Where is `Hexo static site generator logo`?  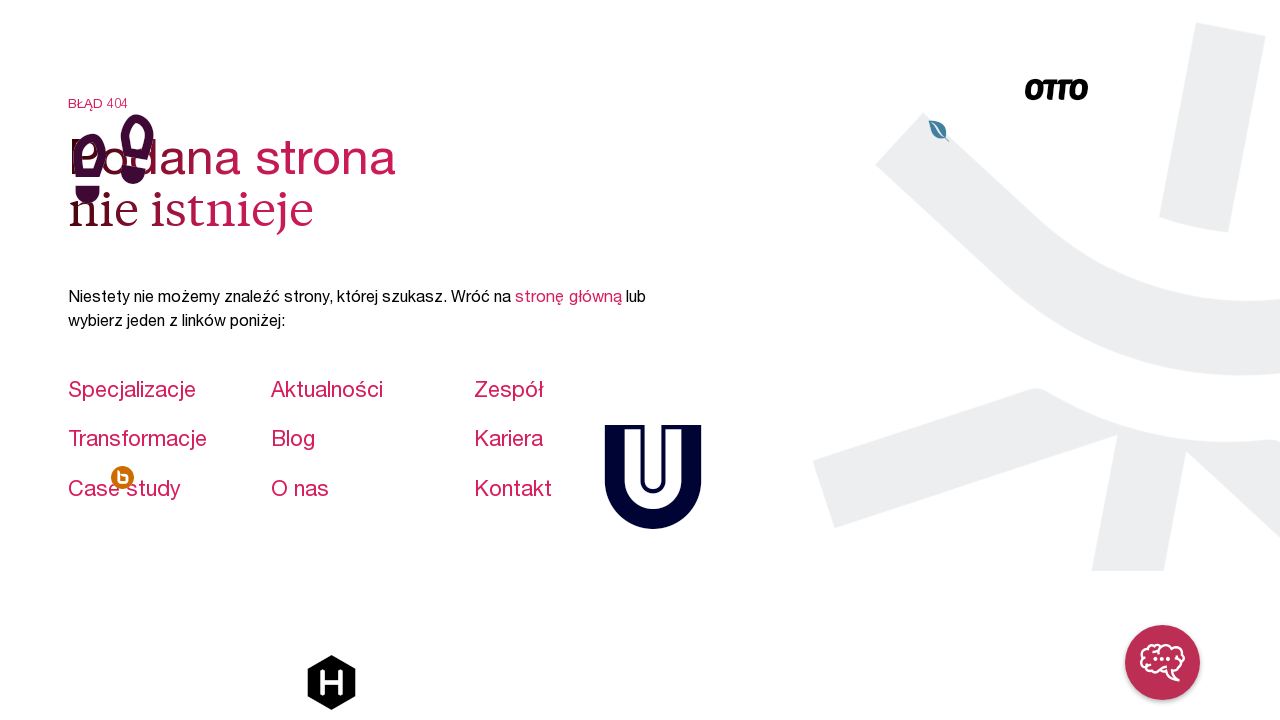
Hexo static site generator logo is located at coordinates (331, 682).